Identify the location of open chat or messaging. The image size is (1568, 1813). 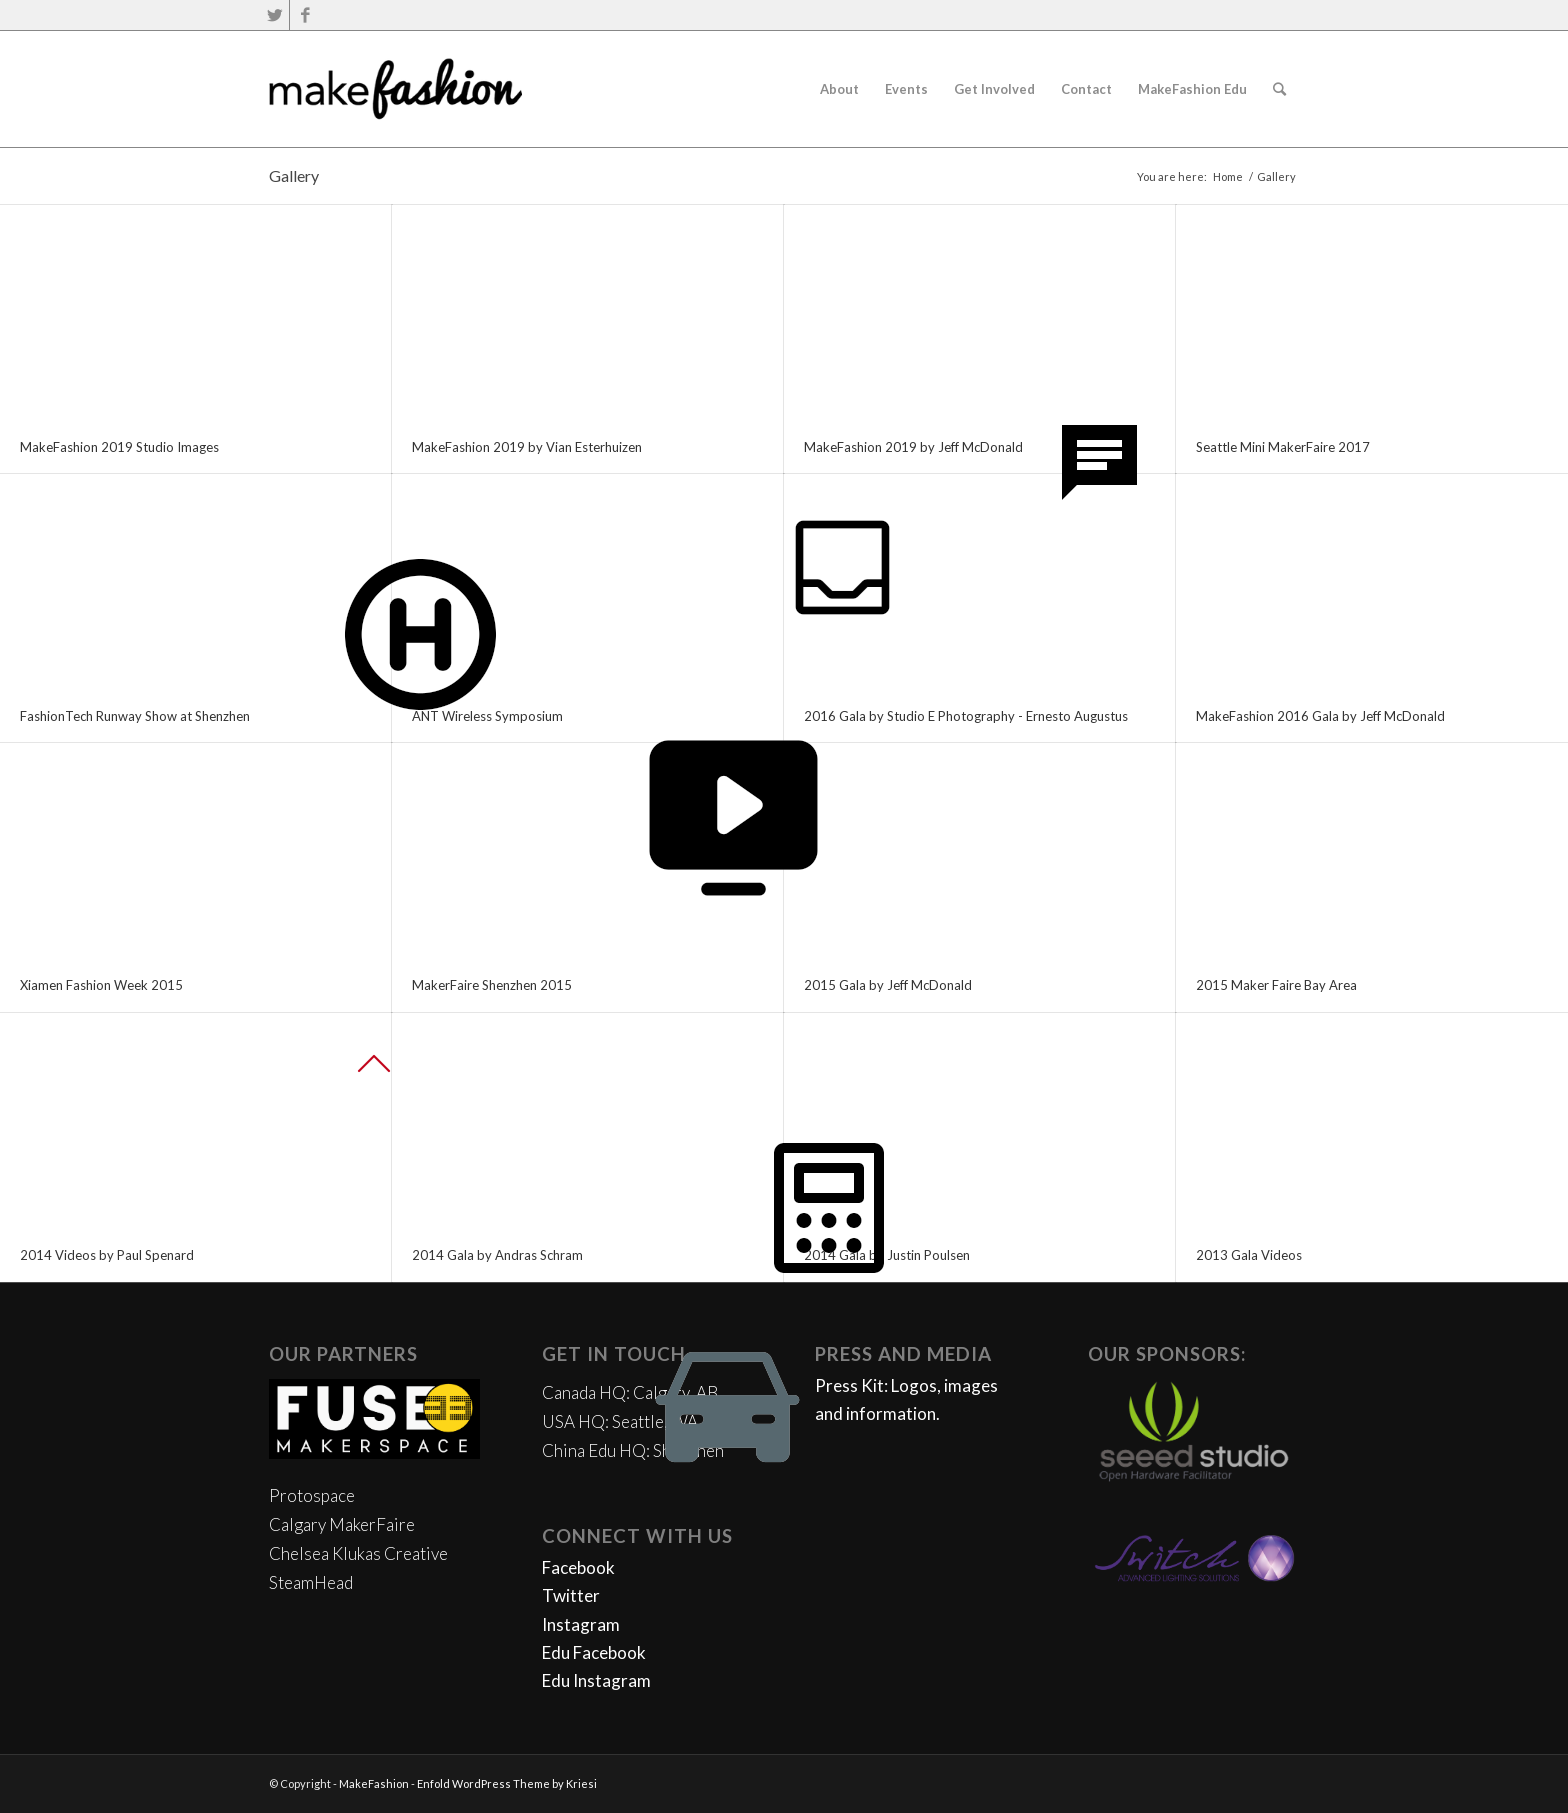
(1099, 462).